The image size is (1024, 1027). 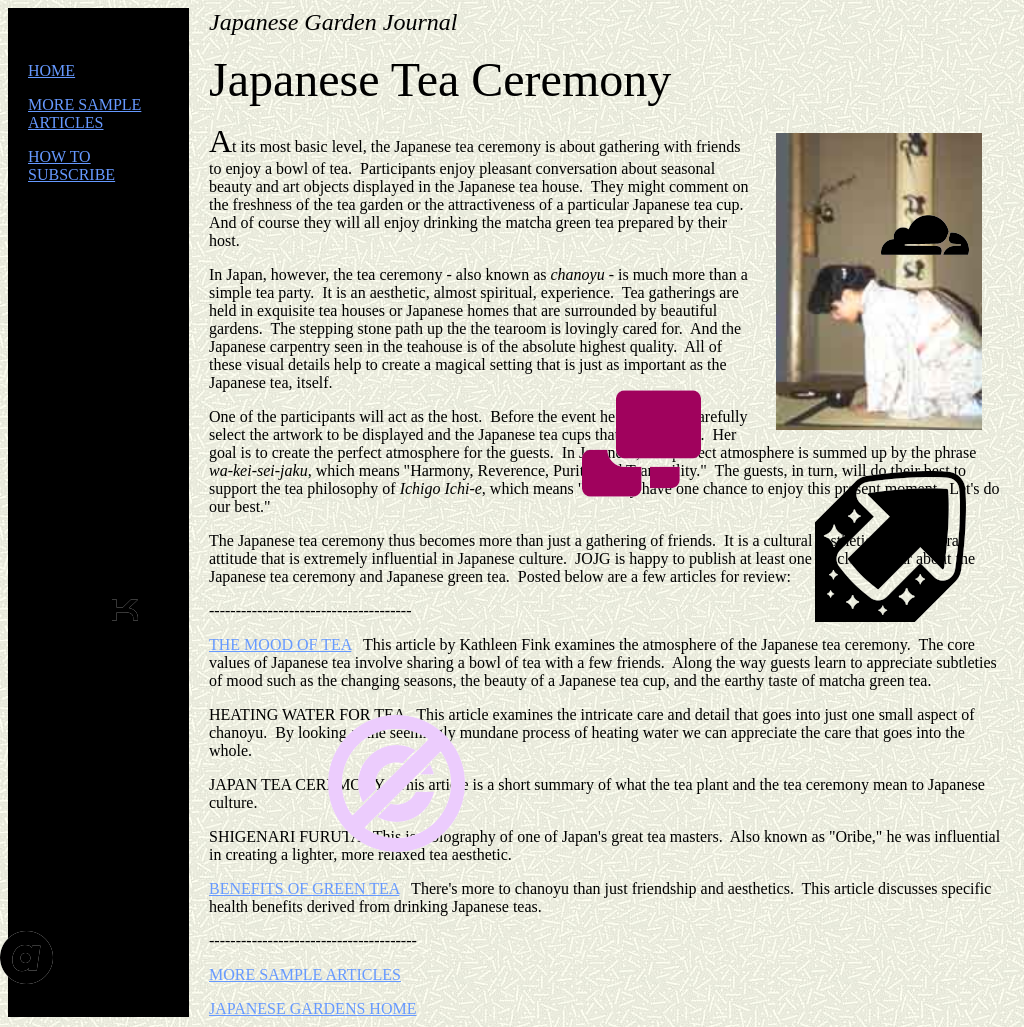 What do you see at coordinates (26, 957) in the screenshot?
I see `open the AirAsia app` at bounding box center [26, 957].